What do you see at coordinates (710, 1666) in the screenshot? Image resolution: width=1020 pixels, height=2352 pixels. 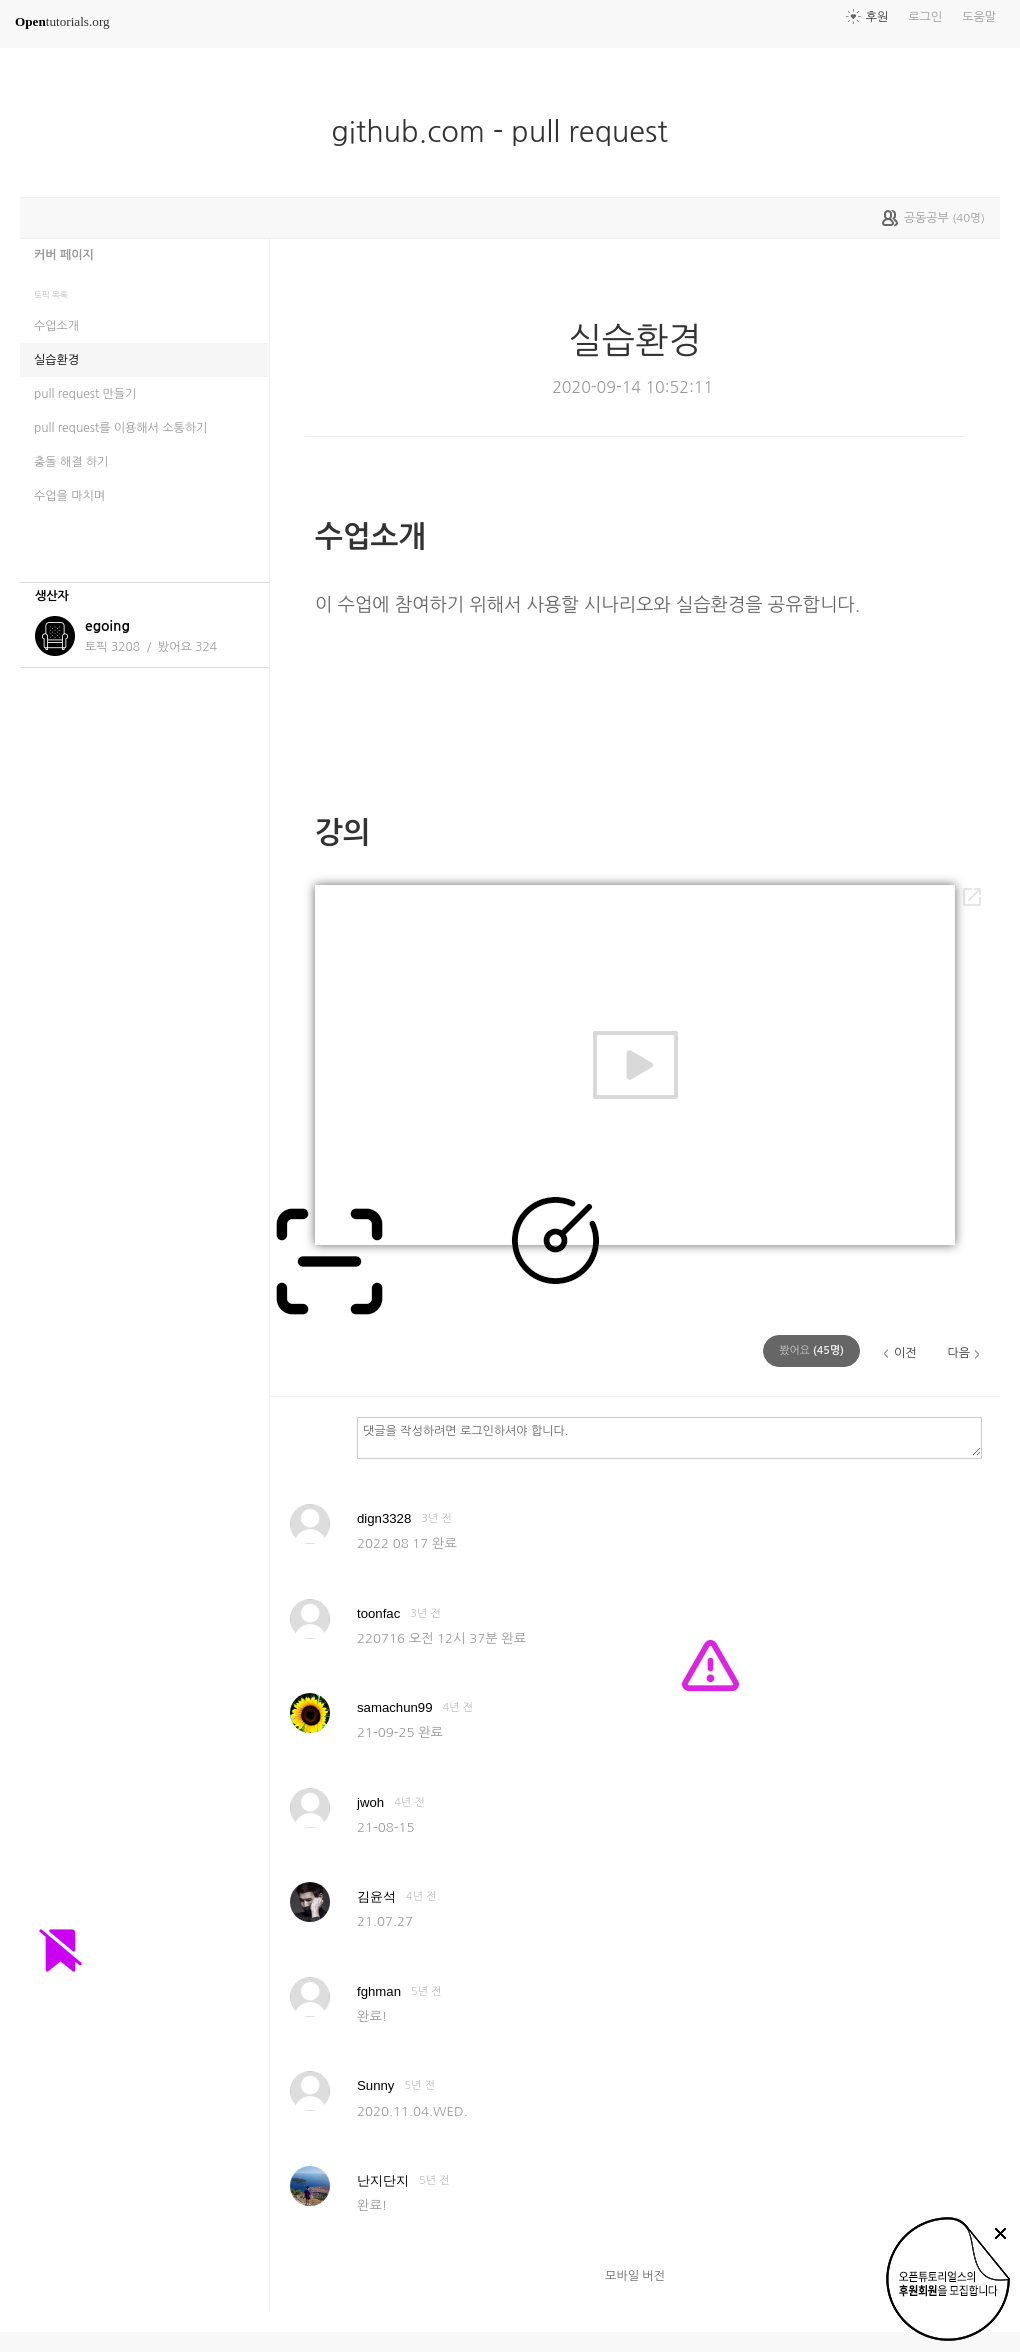 I see `indicates a warning or alert status` at bounding box center [710, 1666].